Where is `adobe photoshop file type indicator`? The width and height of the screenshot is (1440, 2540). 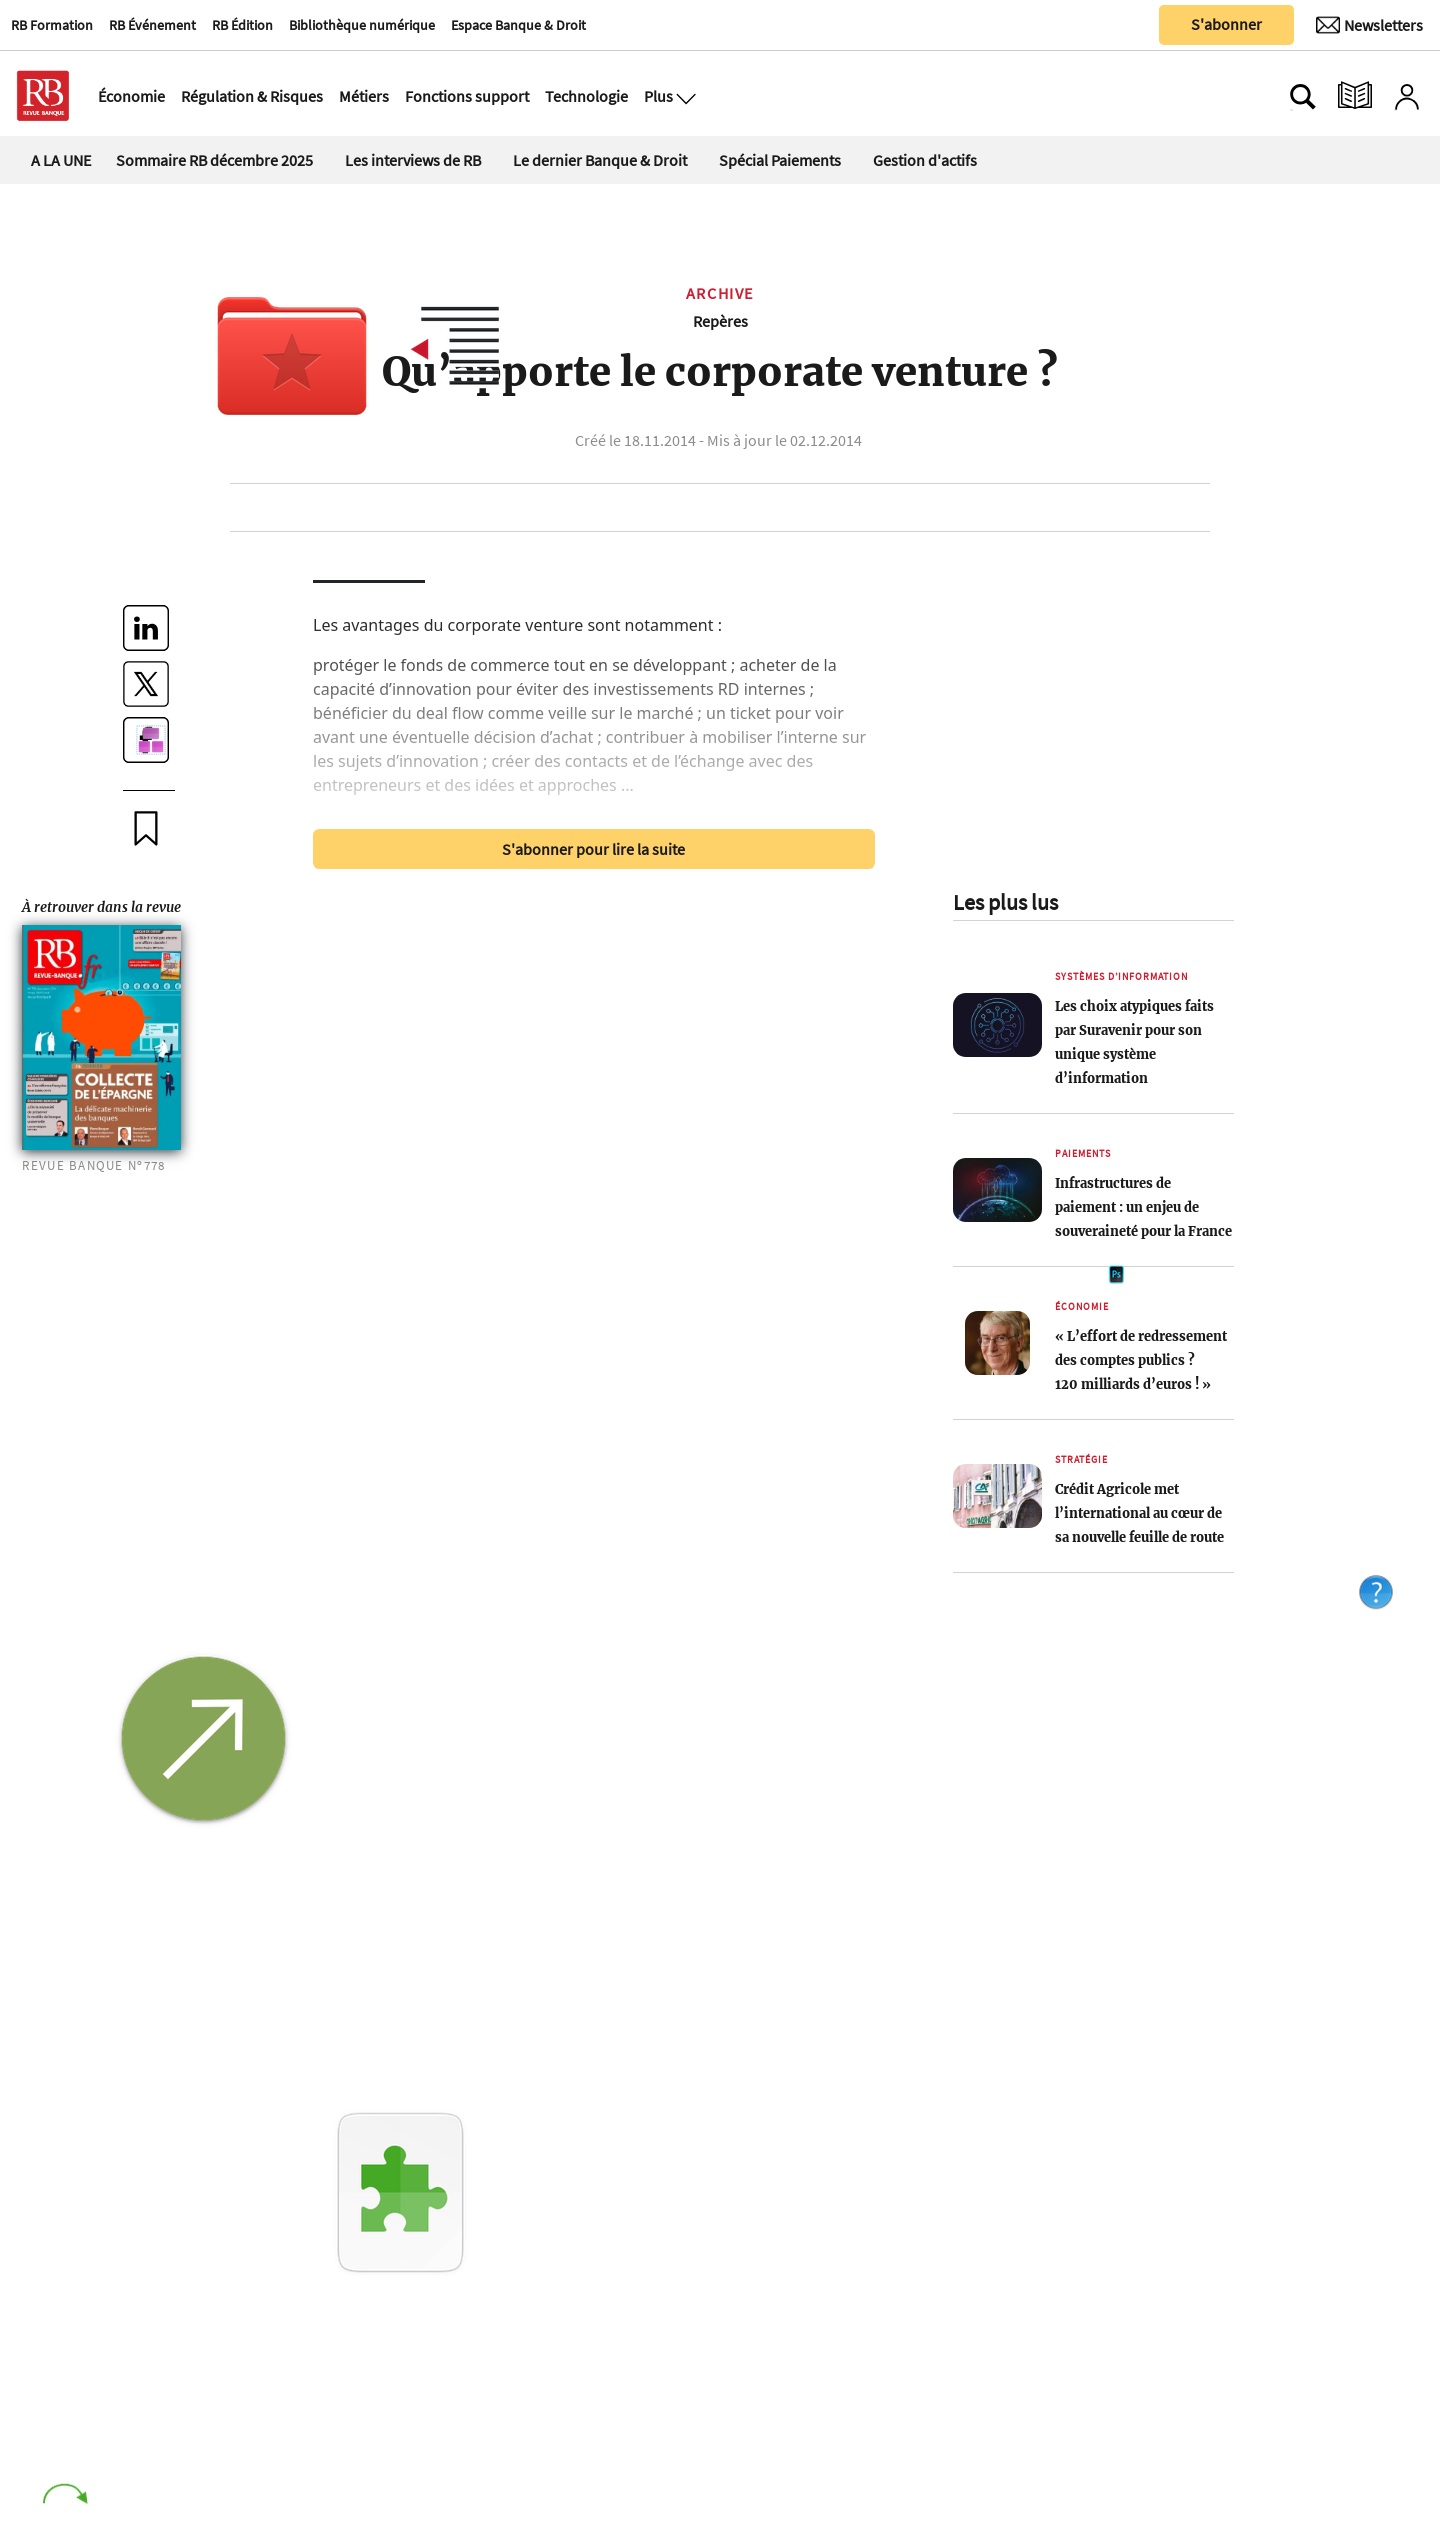
adobe photoshop file type indicator is located at coordinates (1116, 1274).